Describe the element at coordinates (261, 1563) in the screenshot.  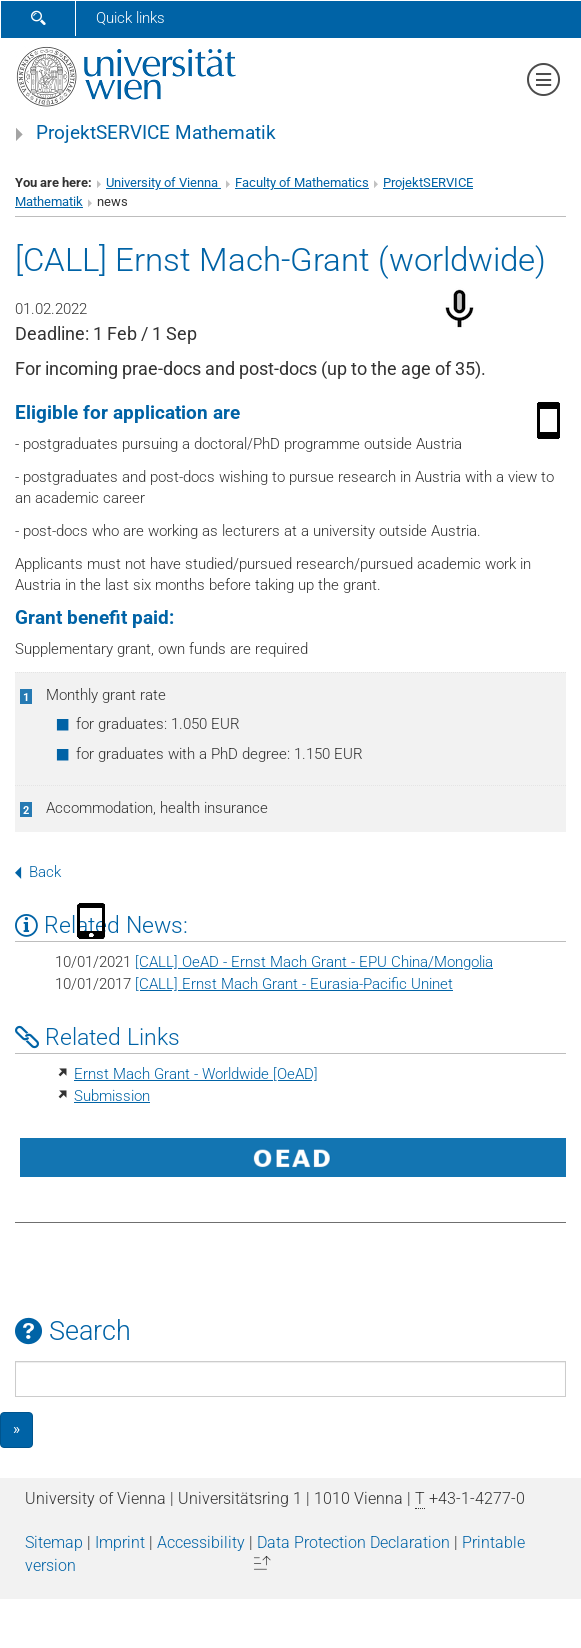
I see `sort items in descending order` at that location.